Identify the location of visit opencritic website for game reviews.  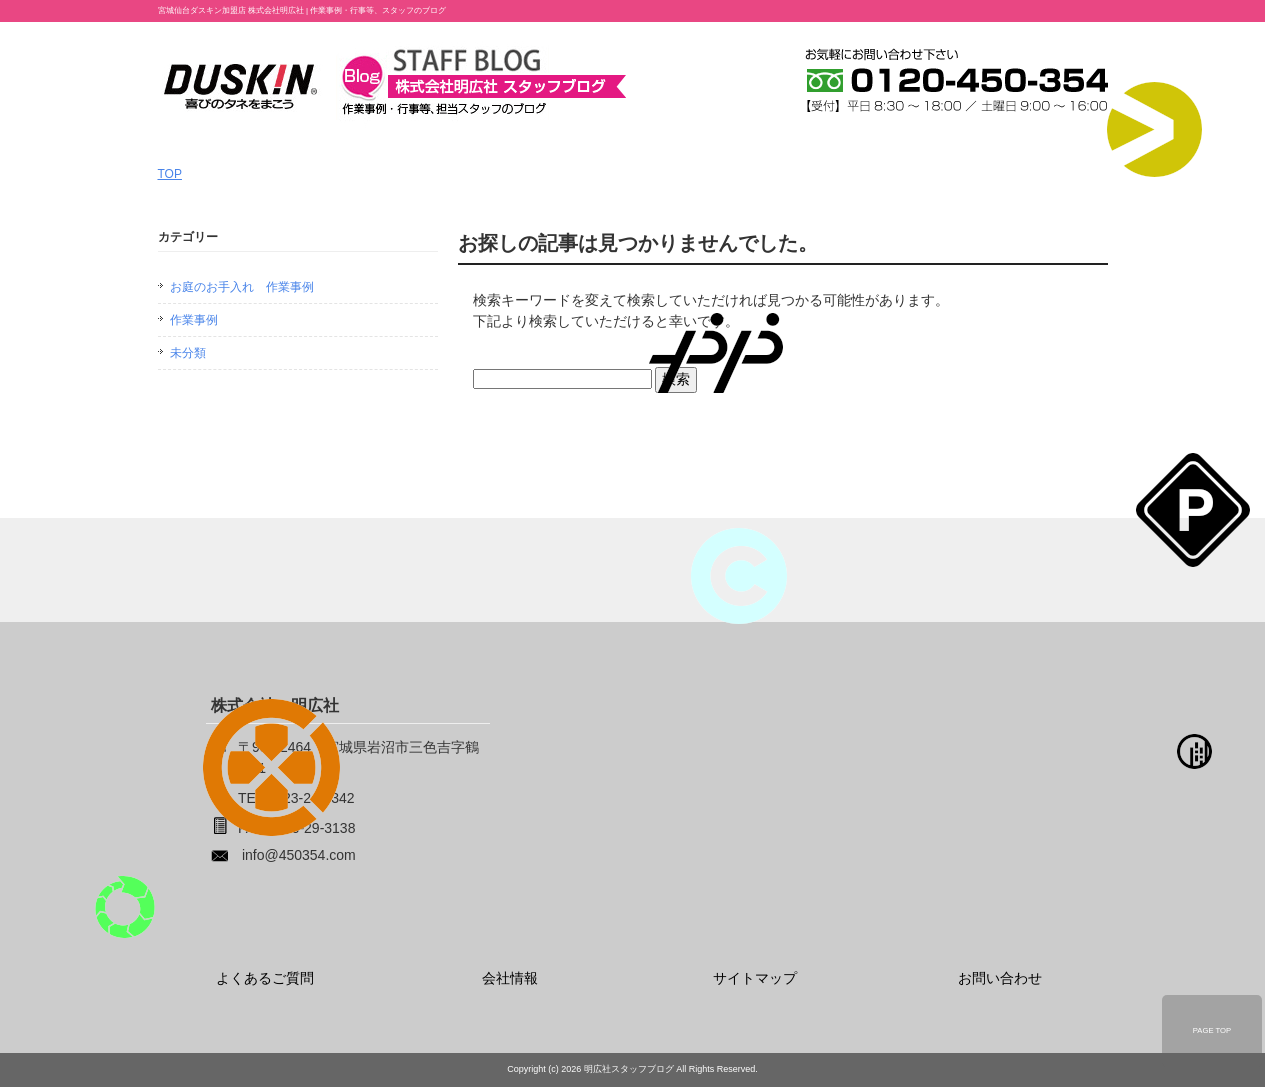
(271, 767).